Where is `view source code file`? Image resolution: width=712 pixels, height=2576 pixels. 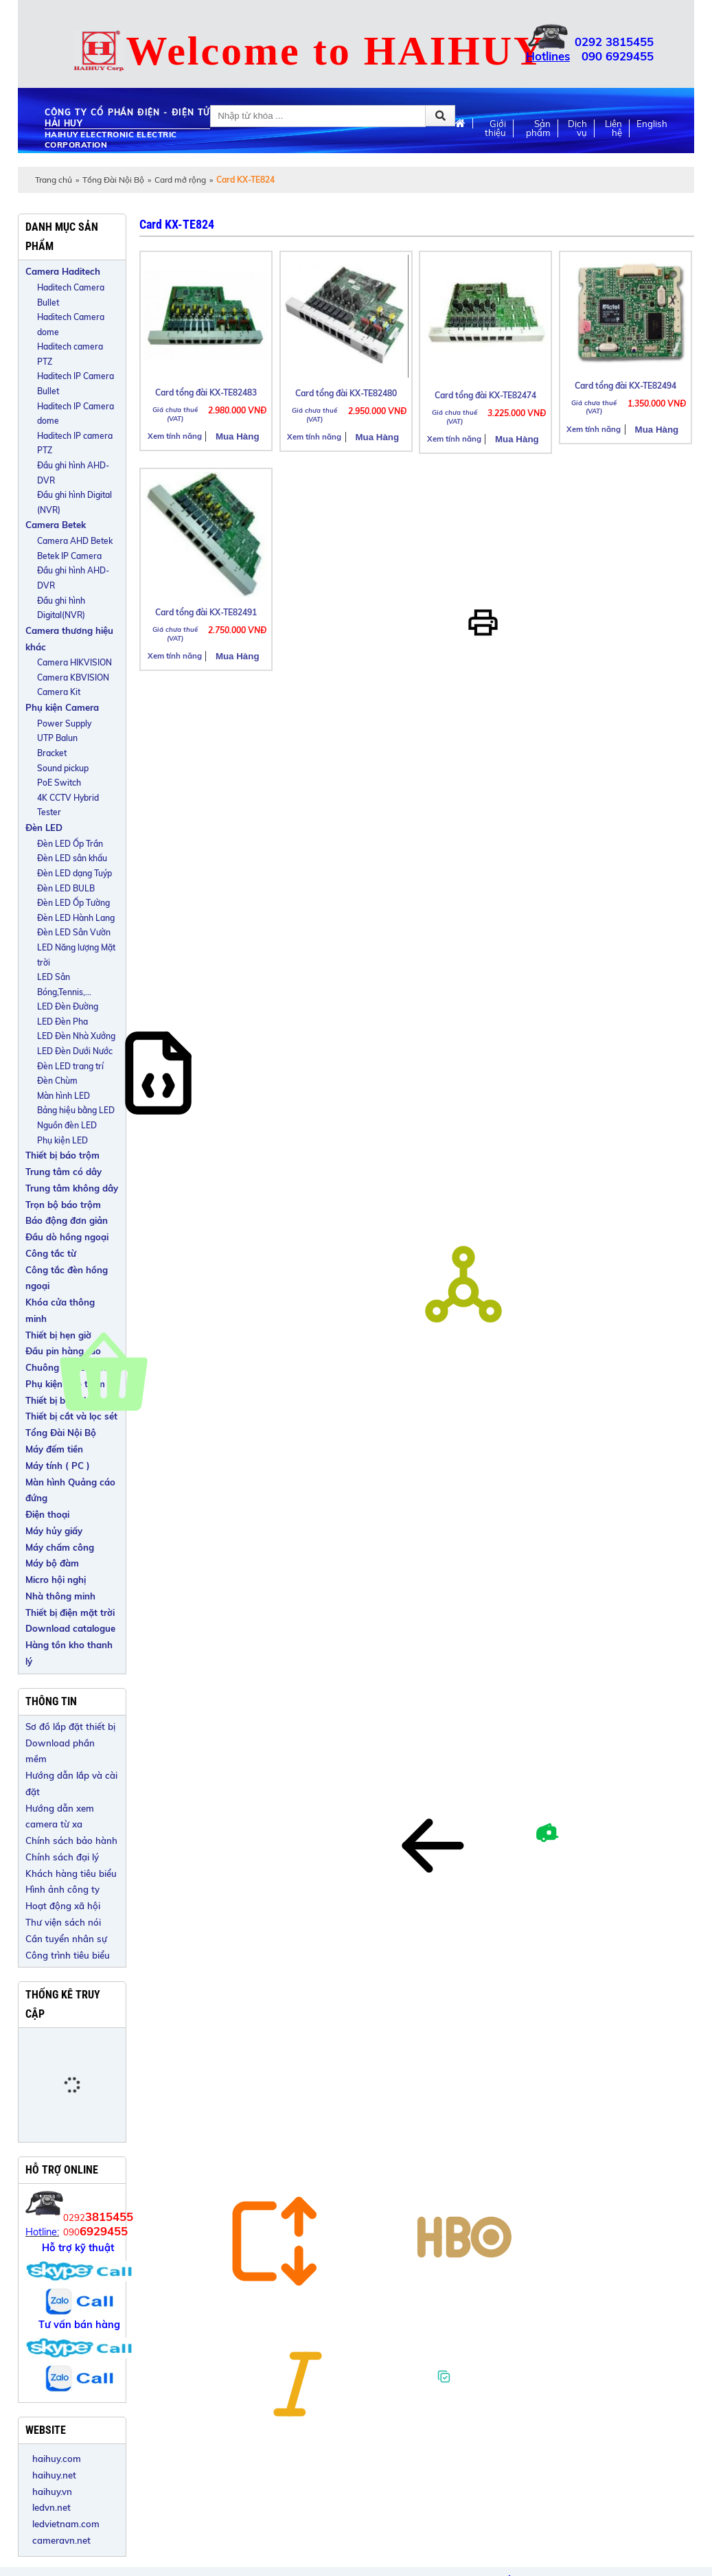
view source code file is located at coordinates (158, 1073).